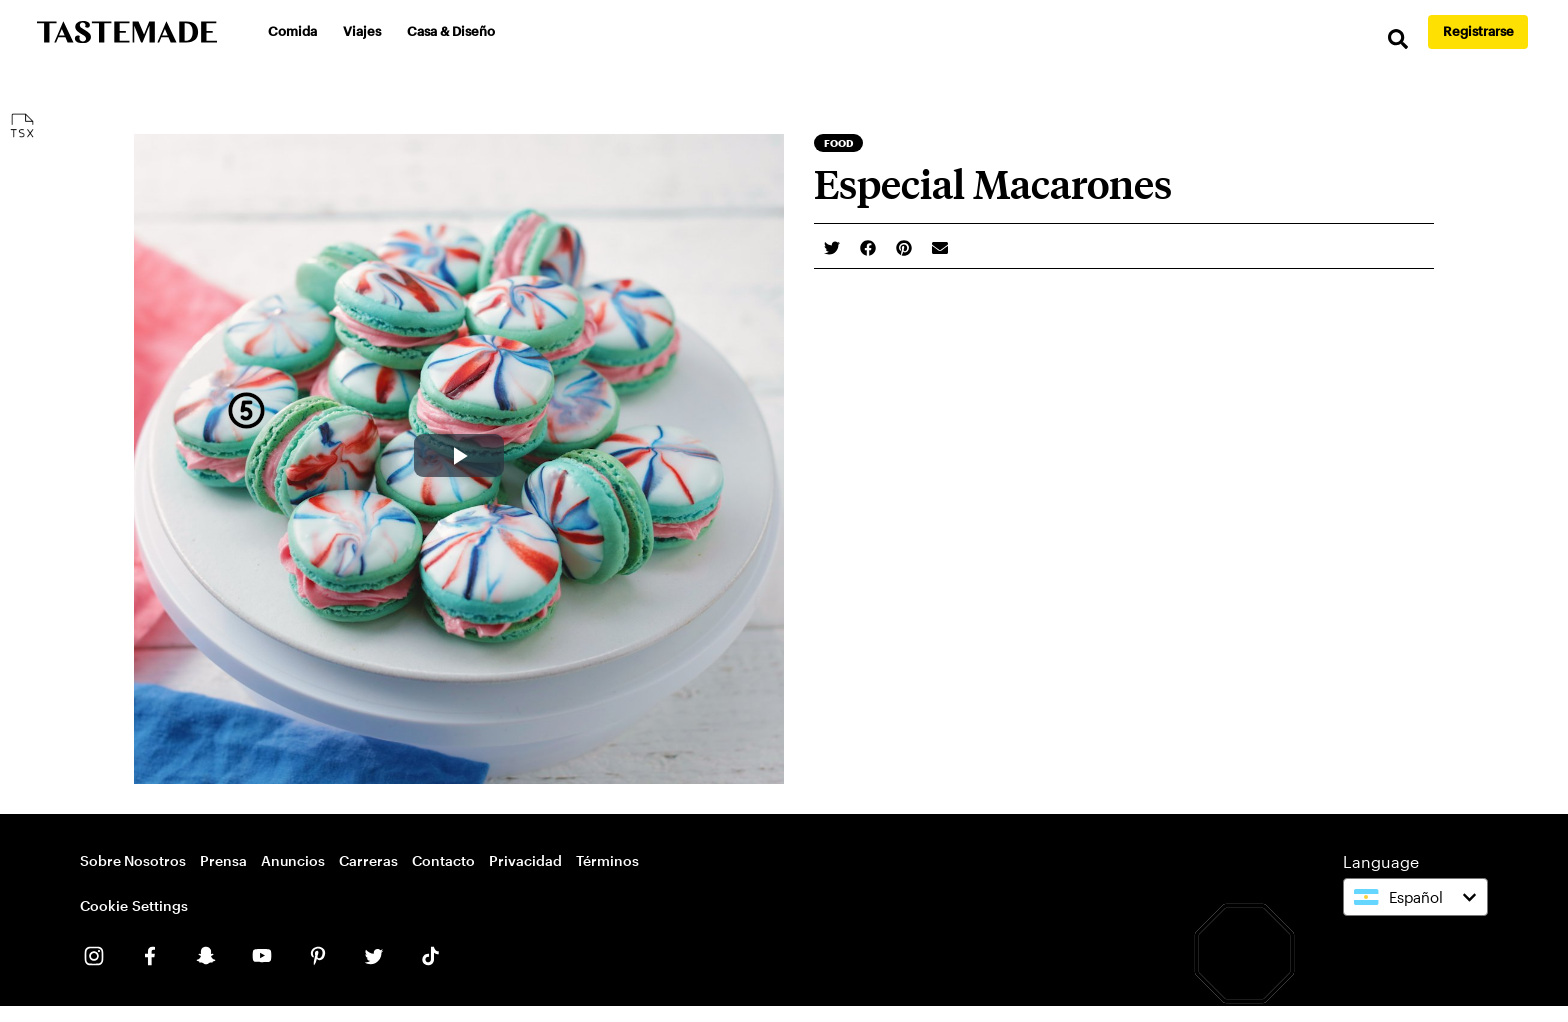  I want to click on indicates step five in a numbered sequence, so click(246, 410).